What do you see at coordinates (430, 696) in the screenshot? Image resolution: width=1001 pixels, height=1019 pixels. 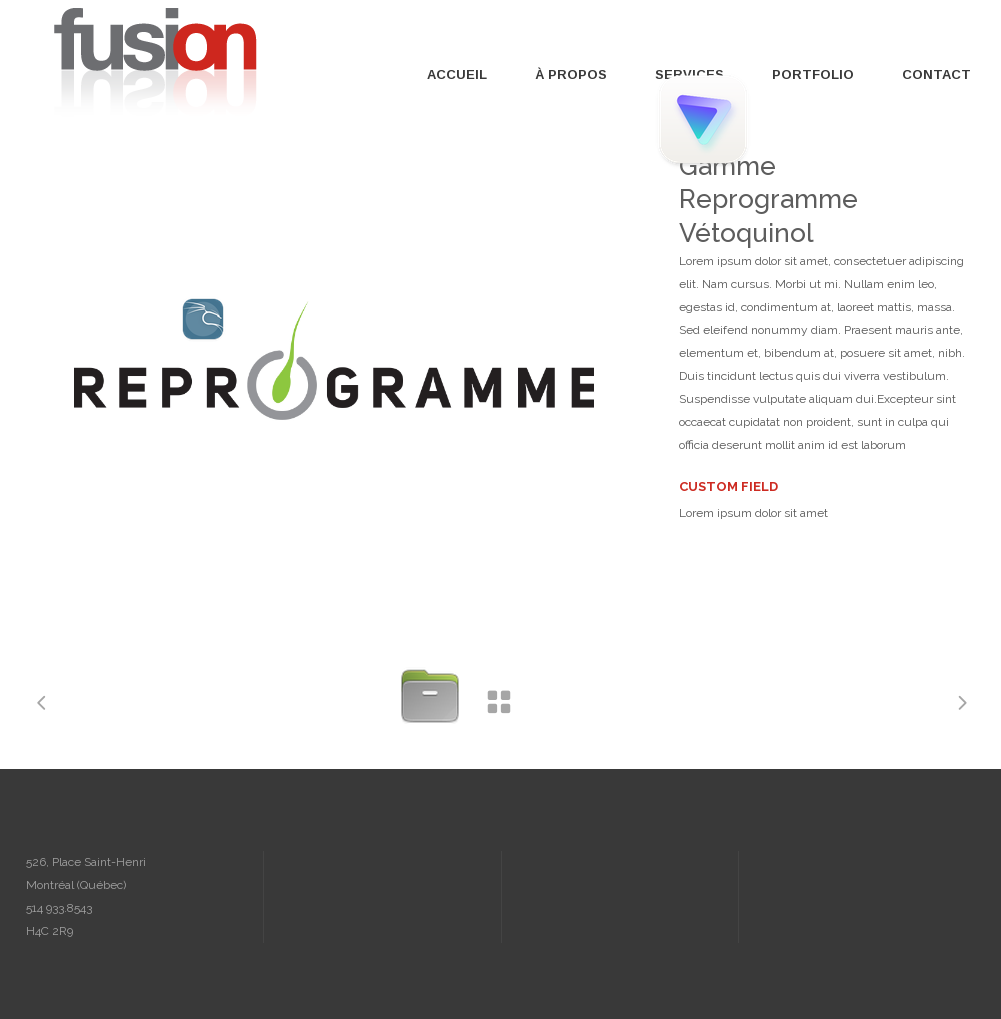 I see `open the file manager application` at bounding box center [430, 696].